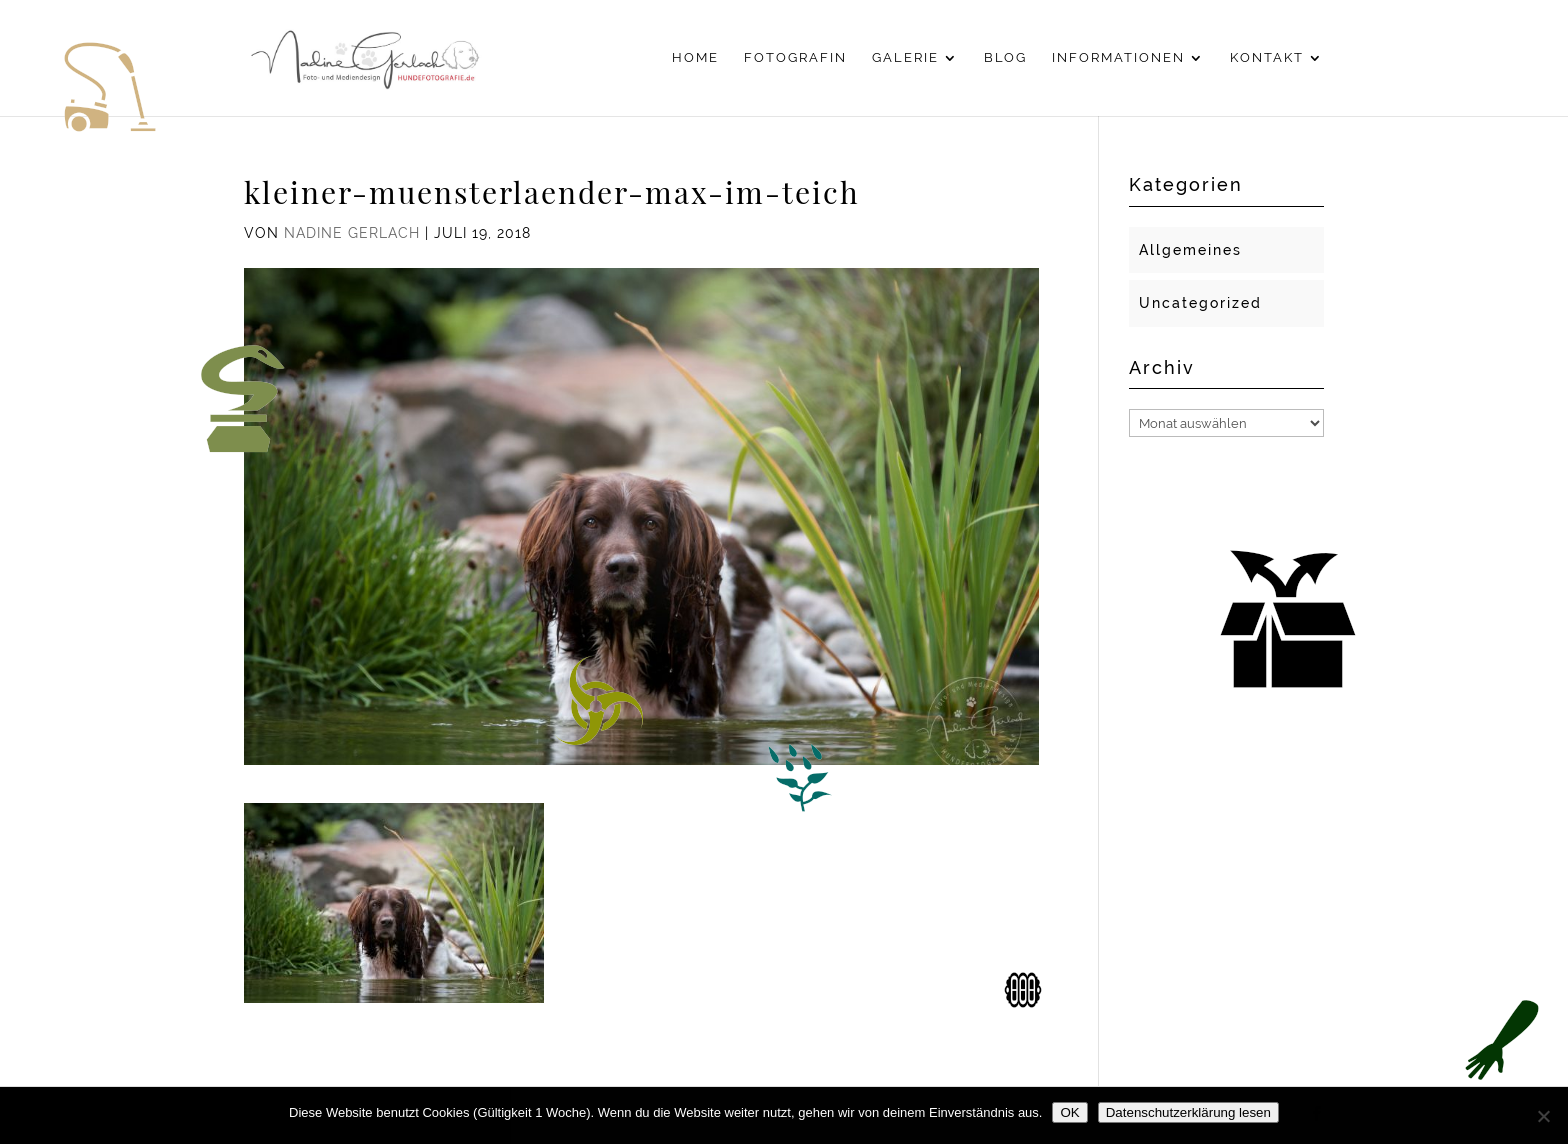 The height and width of the screenshot is (1144, 1568). What do you see at coordinates (110, 87) in the screenshot?
I see `access cleaning or vacuum robot controls` at bounding box center [110, 87].